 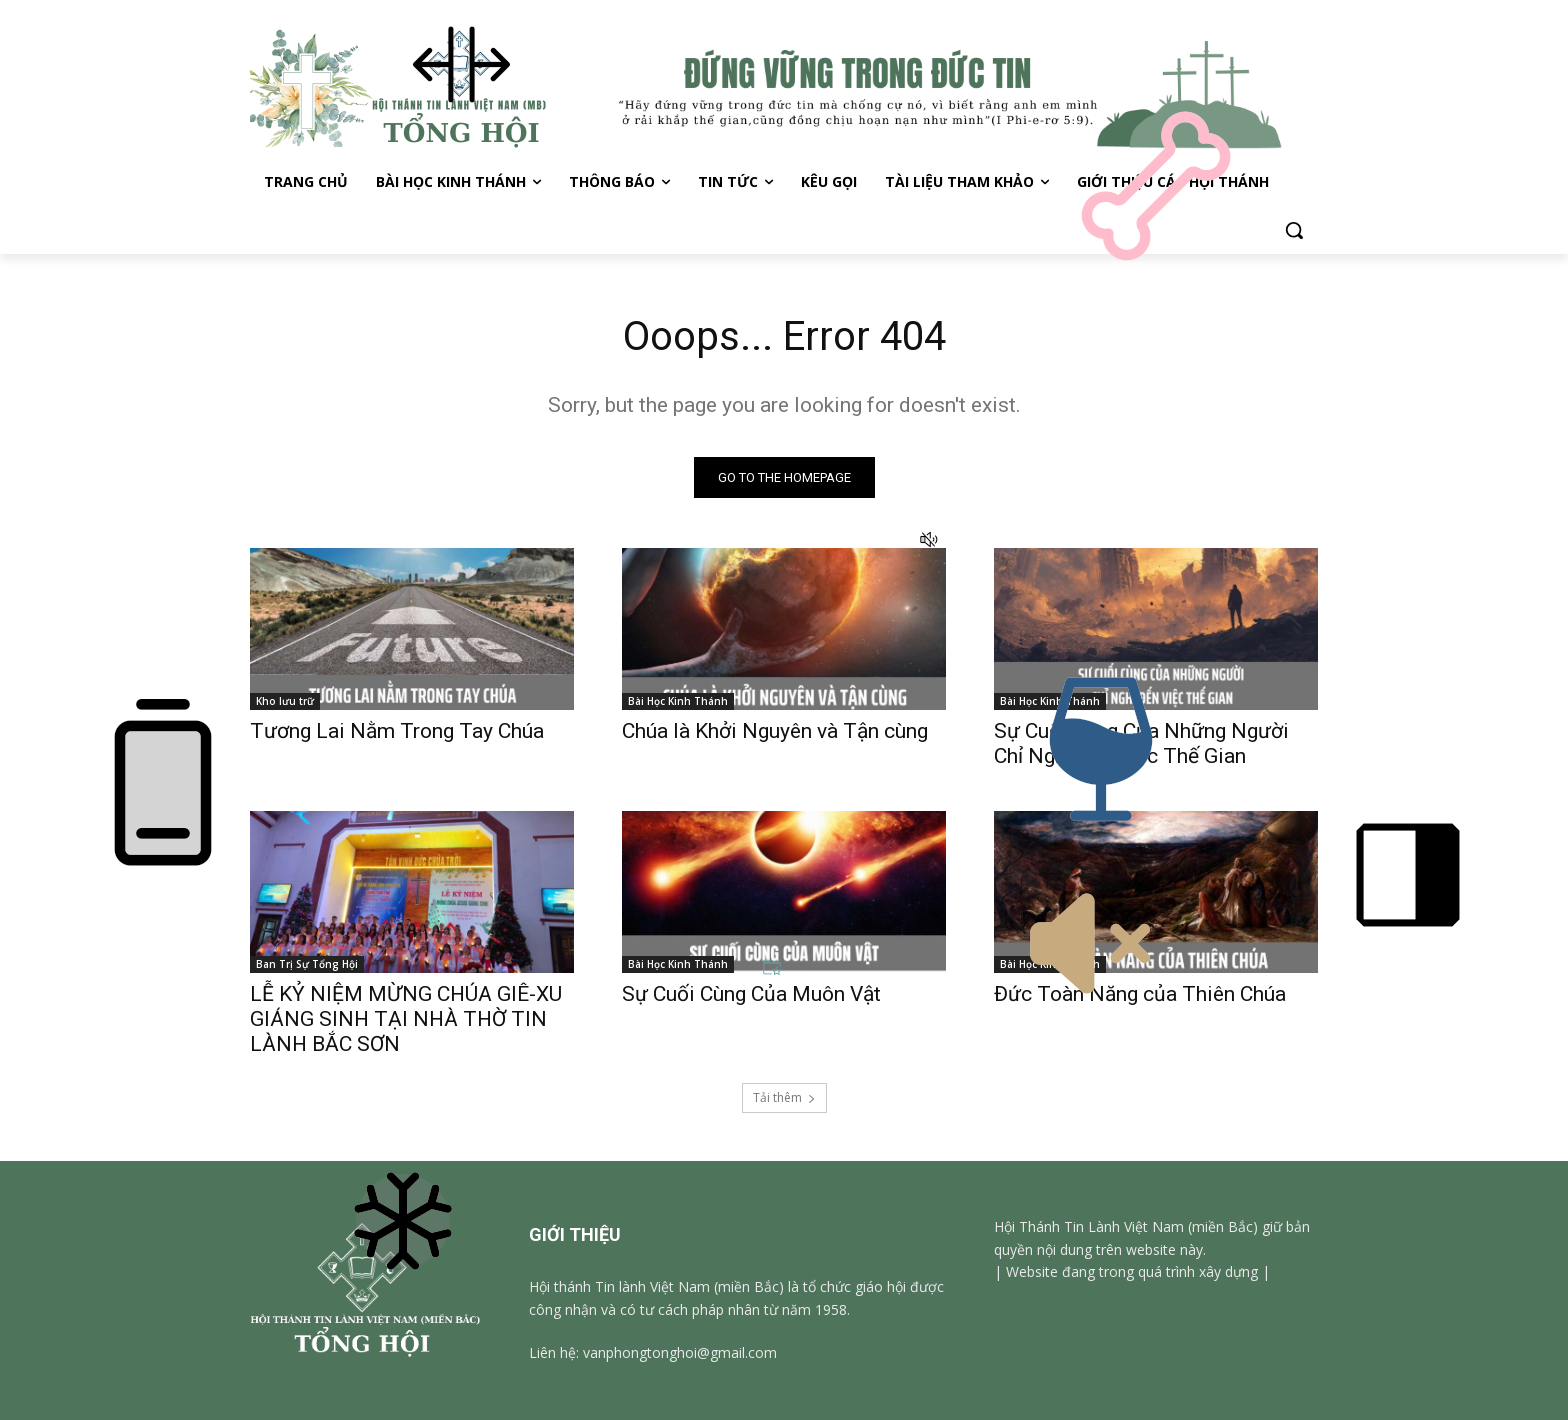 I want to click on access pet-related features or settings, so click(x=1156, y=186).